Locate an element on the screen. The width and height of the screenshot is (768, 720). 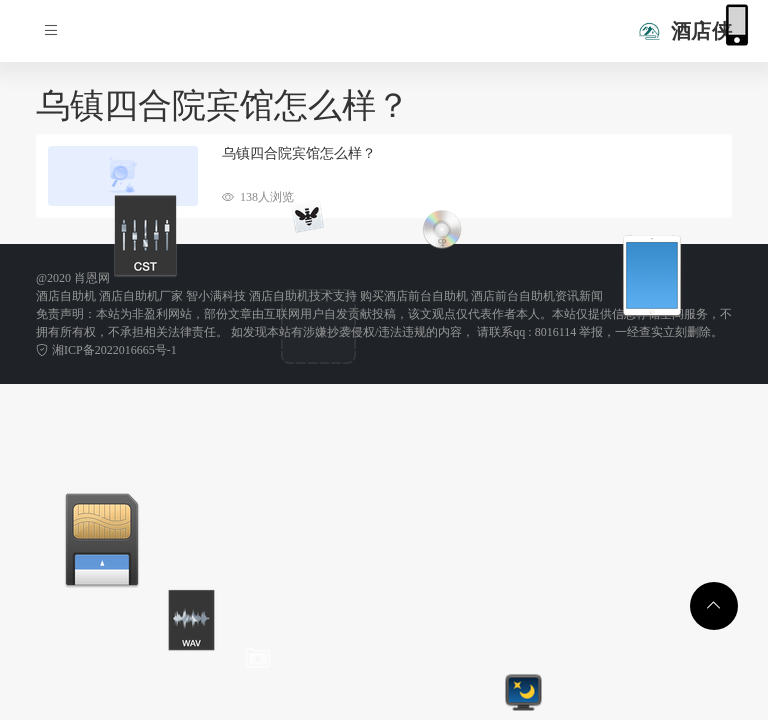
smartmedia memory card storage device is located at coordinates (102, 541).